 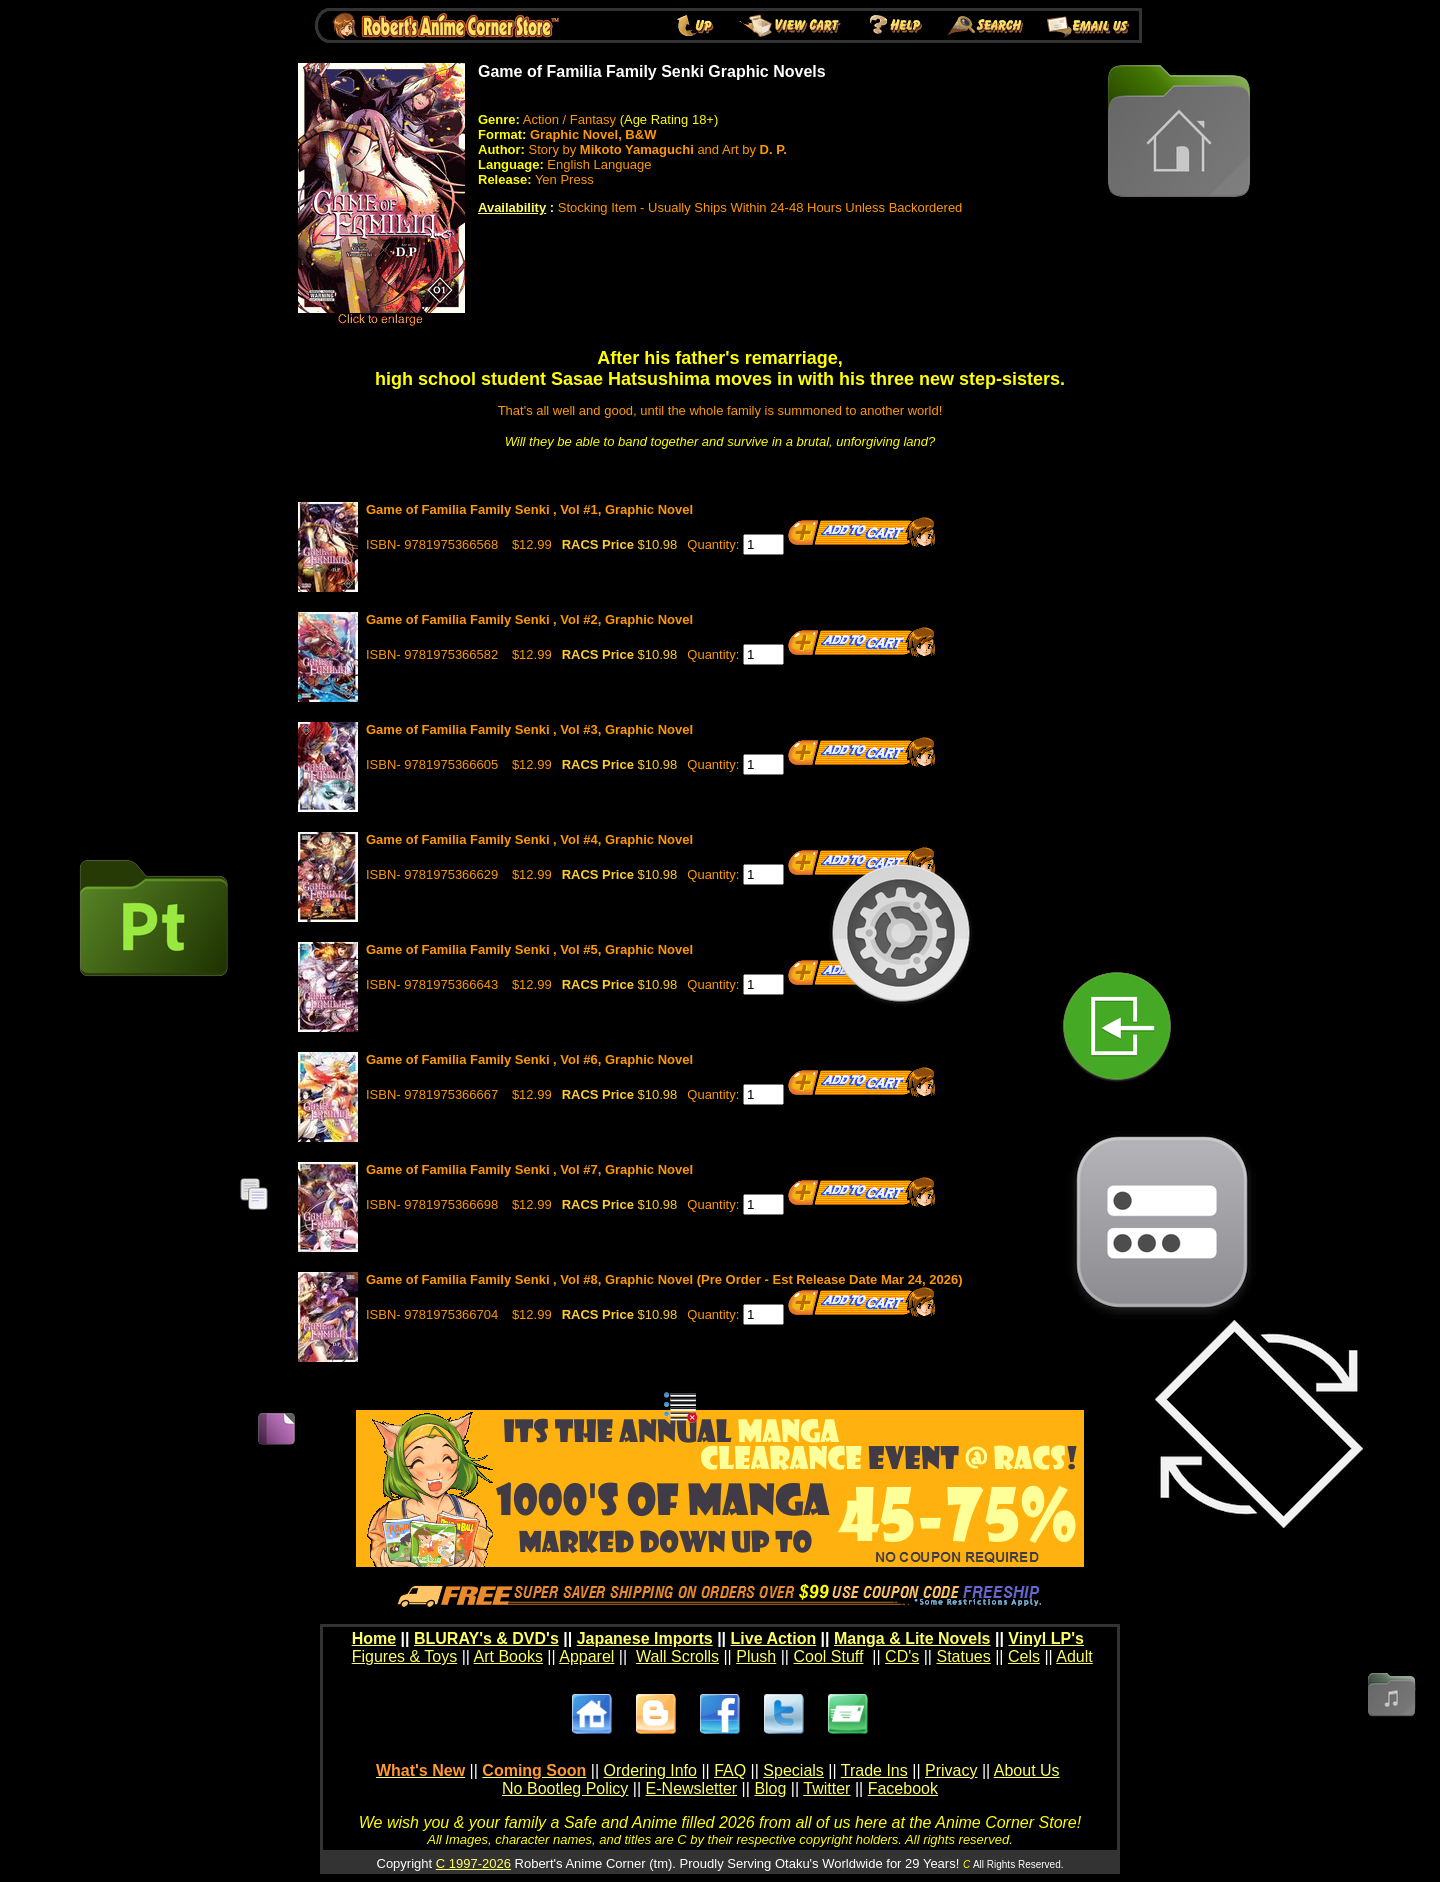 I want to click on access your home folder, so click(x=1179, y=131).